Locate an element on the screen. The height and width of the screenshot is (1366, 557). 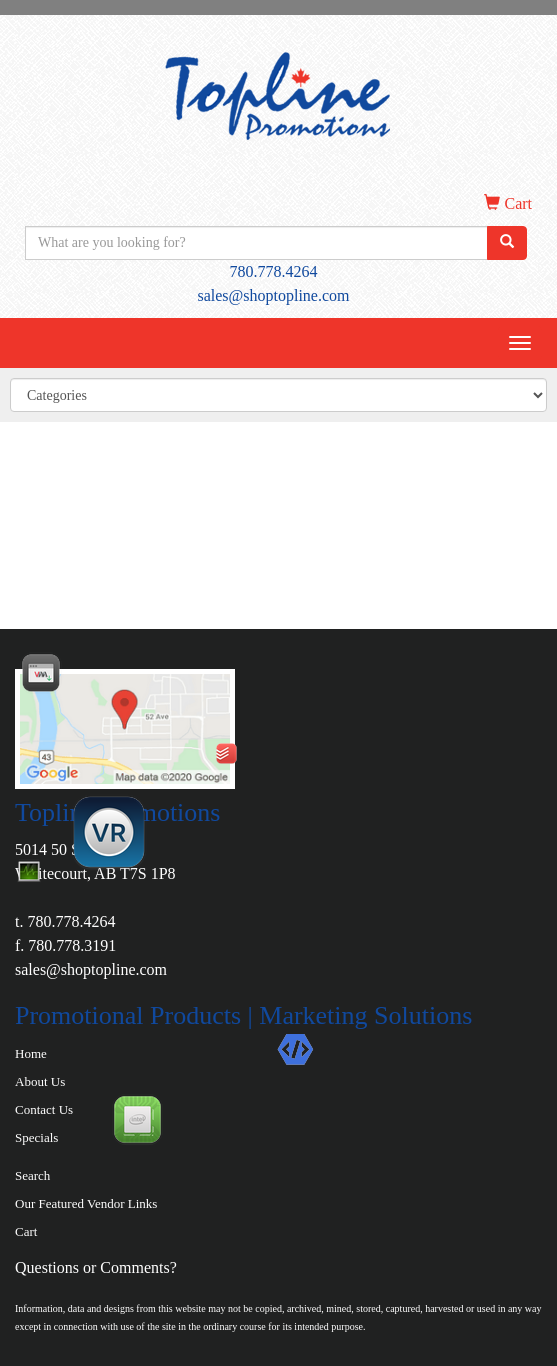
open todoist task management app is located at coordinates (226, 753).